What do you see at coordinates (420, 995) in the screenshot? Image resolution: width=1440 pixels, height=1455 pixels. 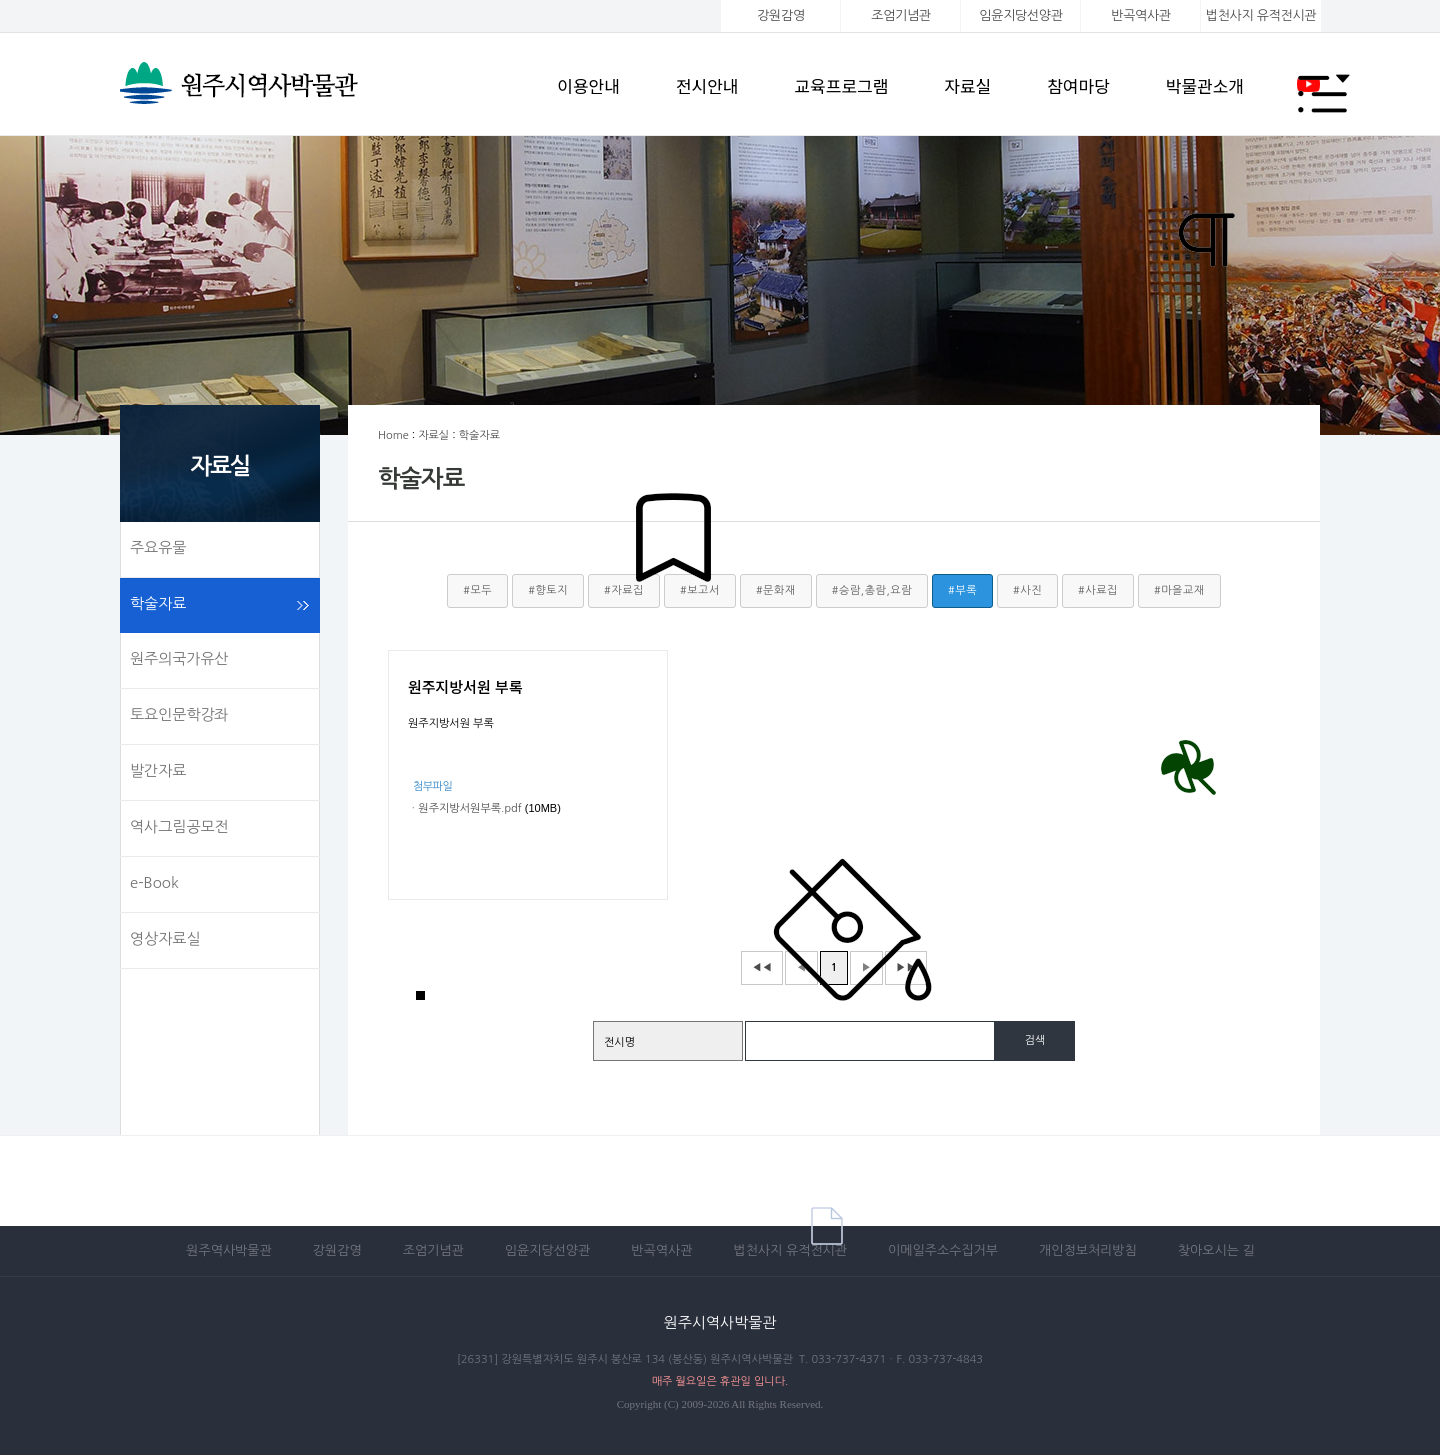 I see `stop media playback` at bounding box center [420, 995].